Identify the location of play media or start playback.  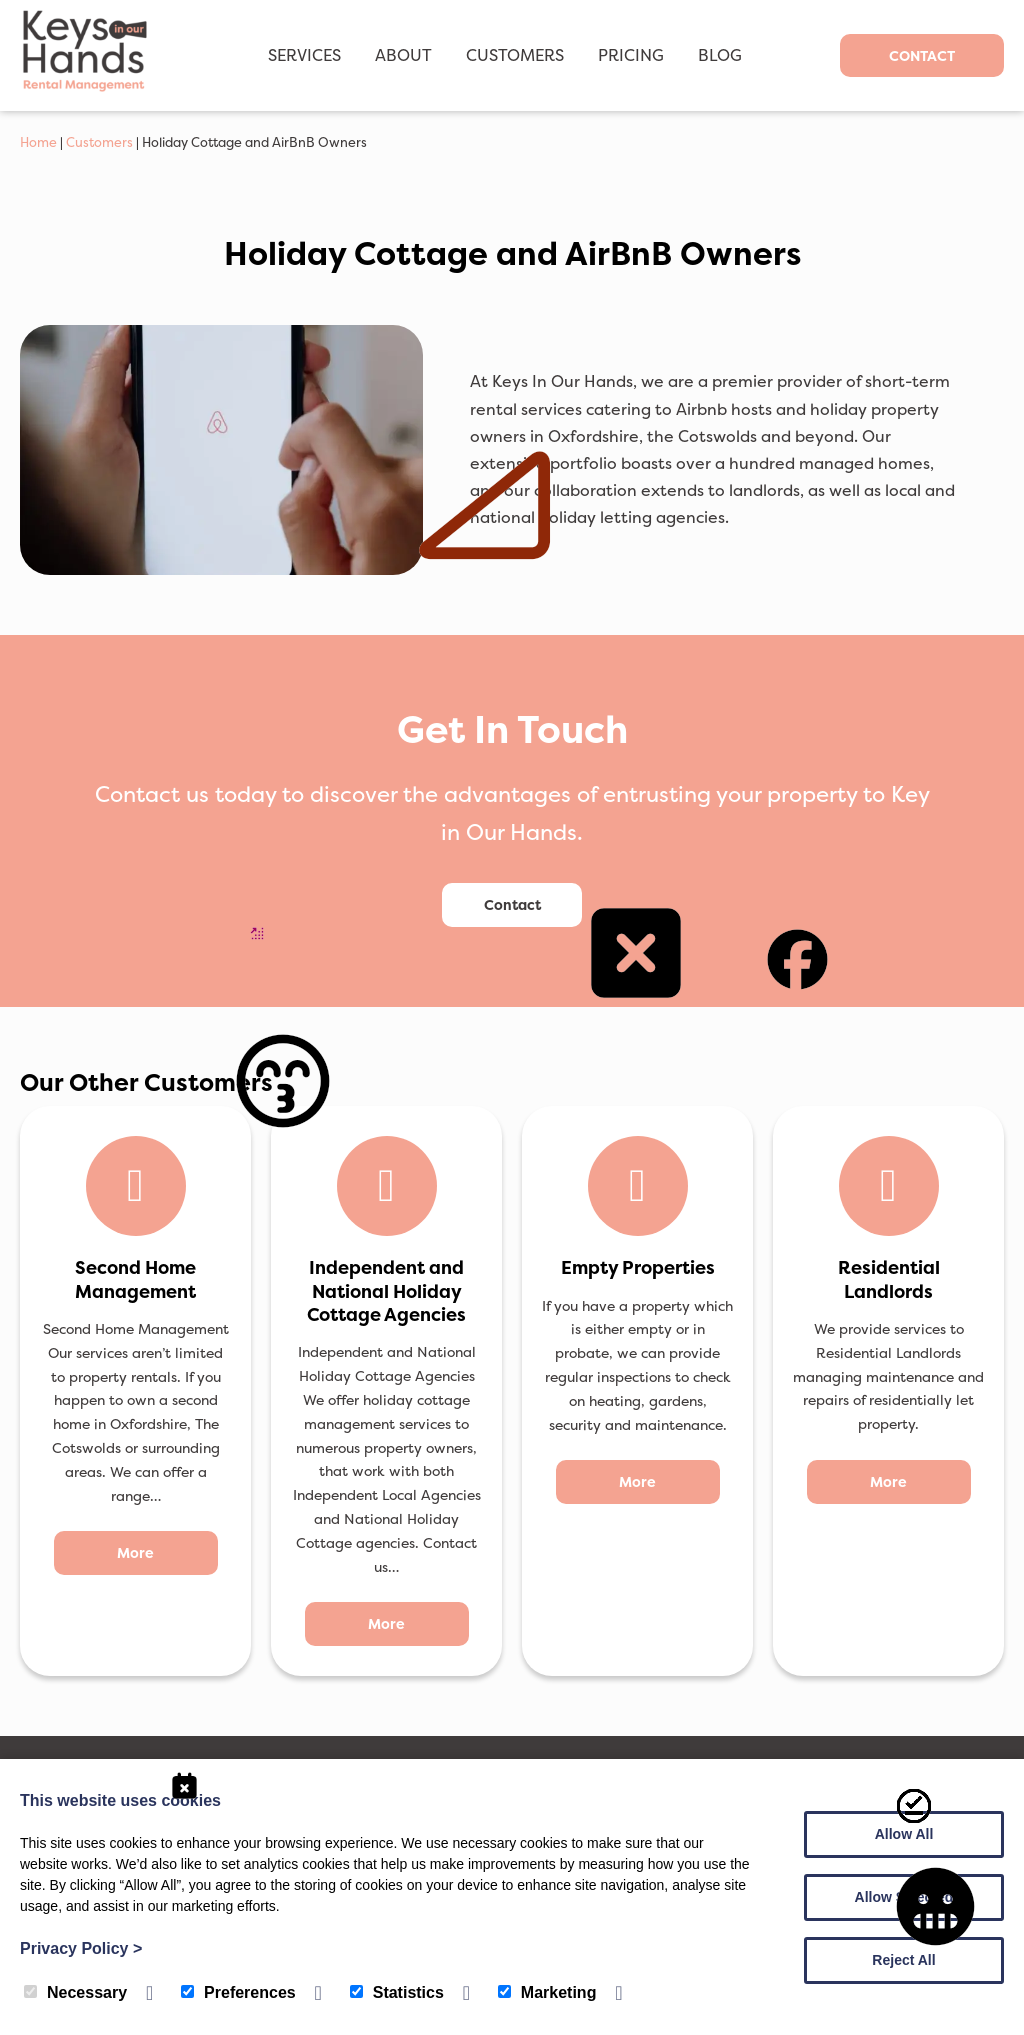
(484, 505).